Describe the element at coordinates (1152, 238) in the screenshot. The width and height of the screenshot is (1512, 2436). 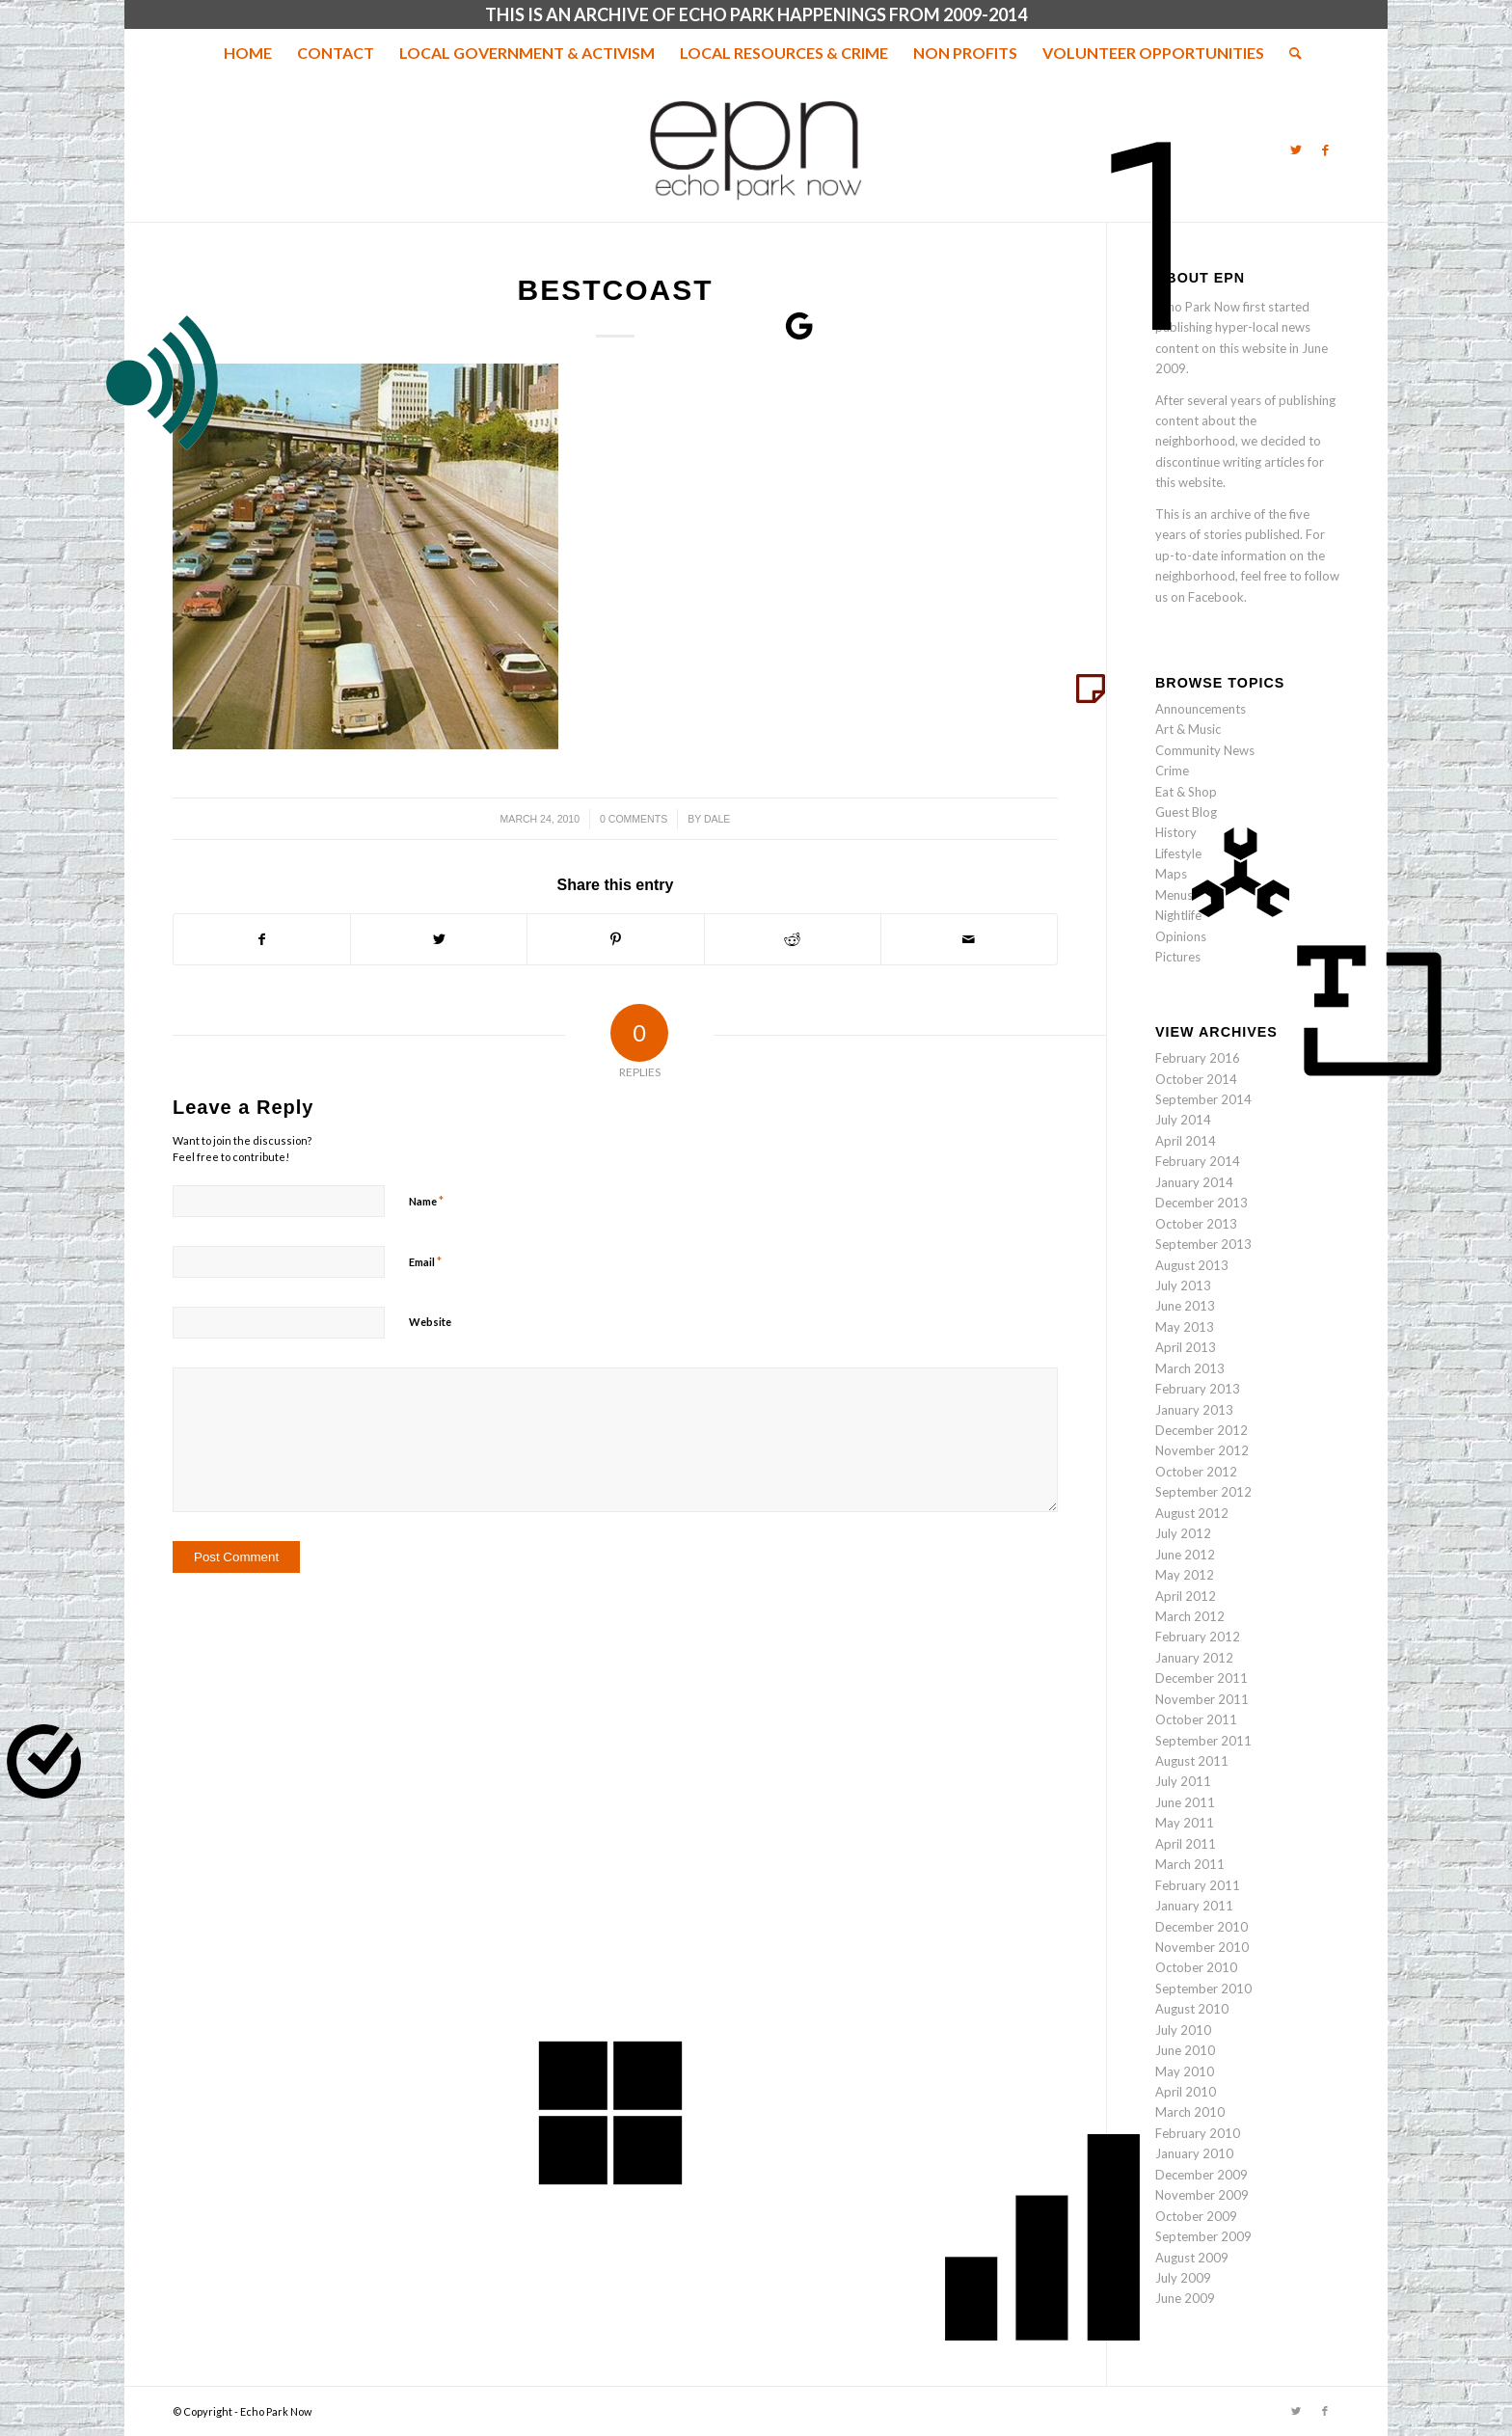
I see `indicates first item or top priority` at that location.